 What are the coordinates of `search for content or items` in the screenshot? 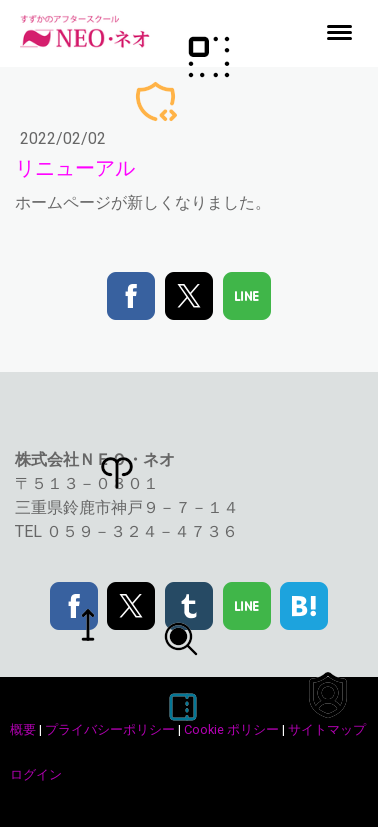 It's located at (181, 639).